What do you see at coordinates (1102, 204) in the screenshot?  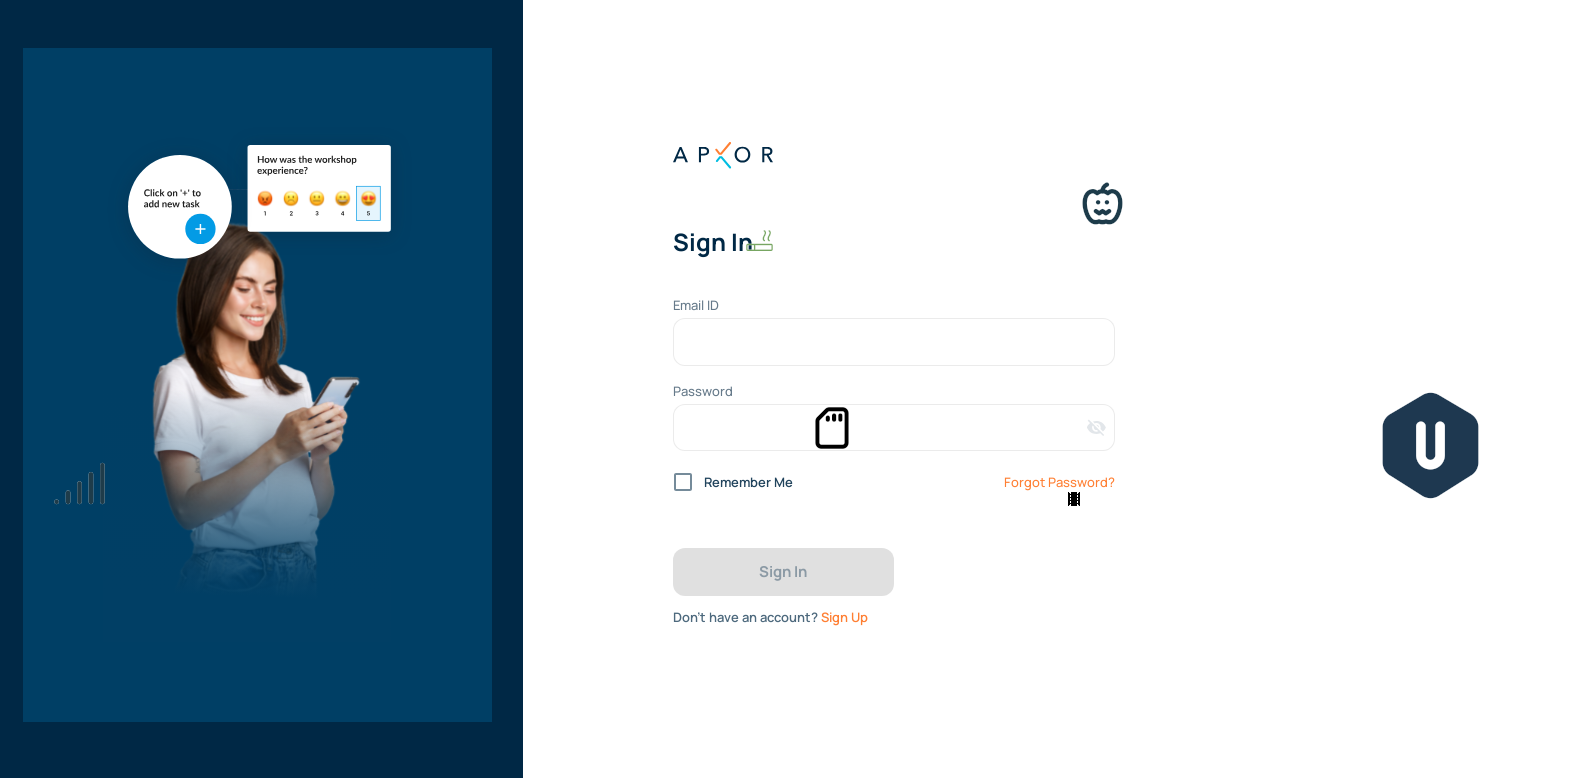 I see `access halloween-themed content or settings` at bounding box center [1102, 204].